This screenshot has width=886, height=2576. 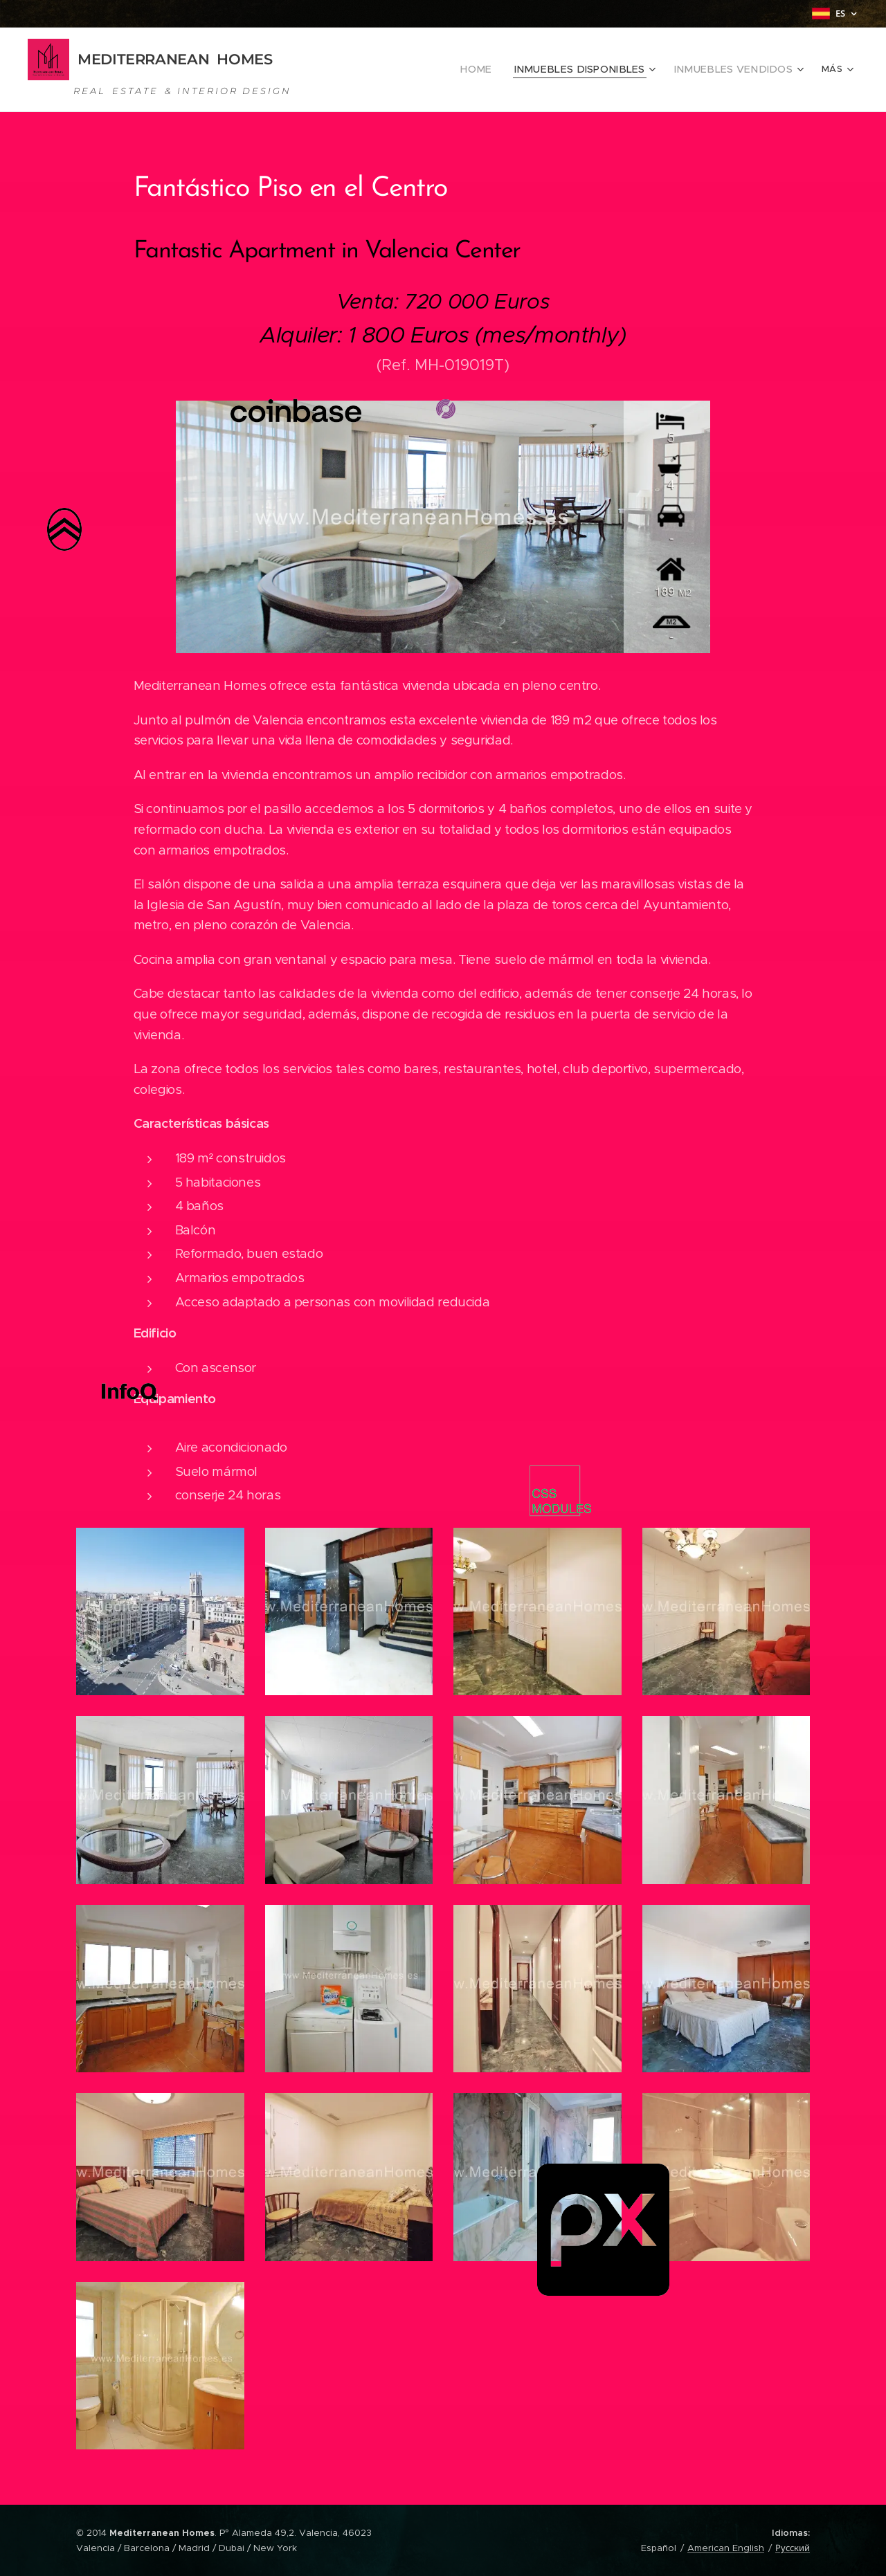 I want to click on open discogs music database, so click(x=446, y=409).